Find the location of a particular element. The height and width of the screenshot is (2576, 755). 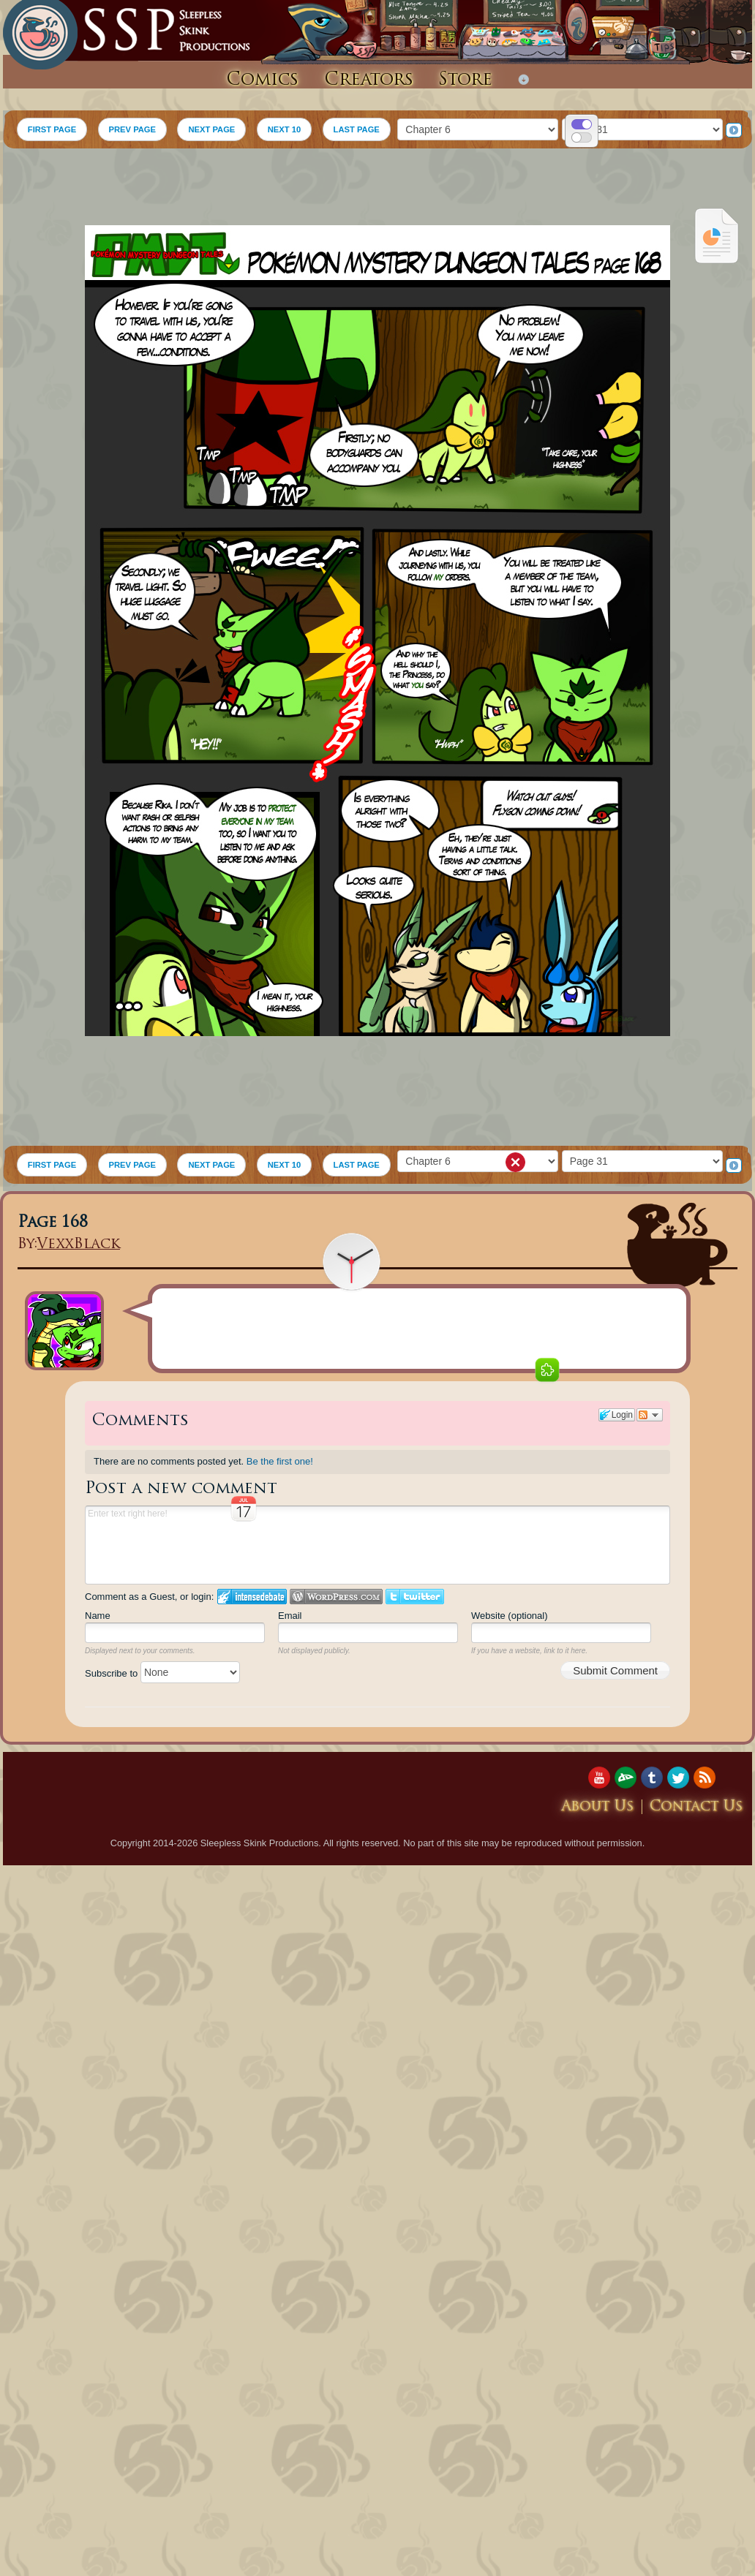

open unity tweak tool settings is located at coordinates (582, 131).